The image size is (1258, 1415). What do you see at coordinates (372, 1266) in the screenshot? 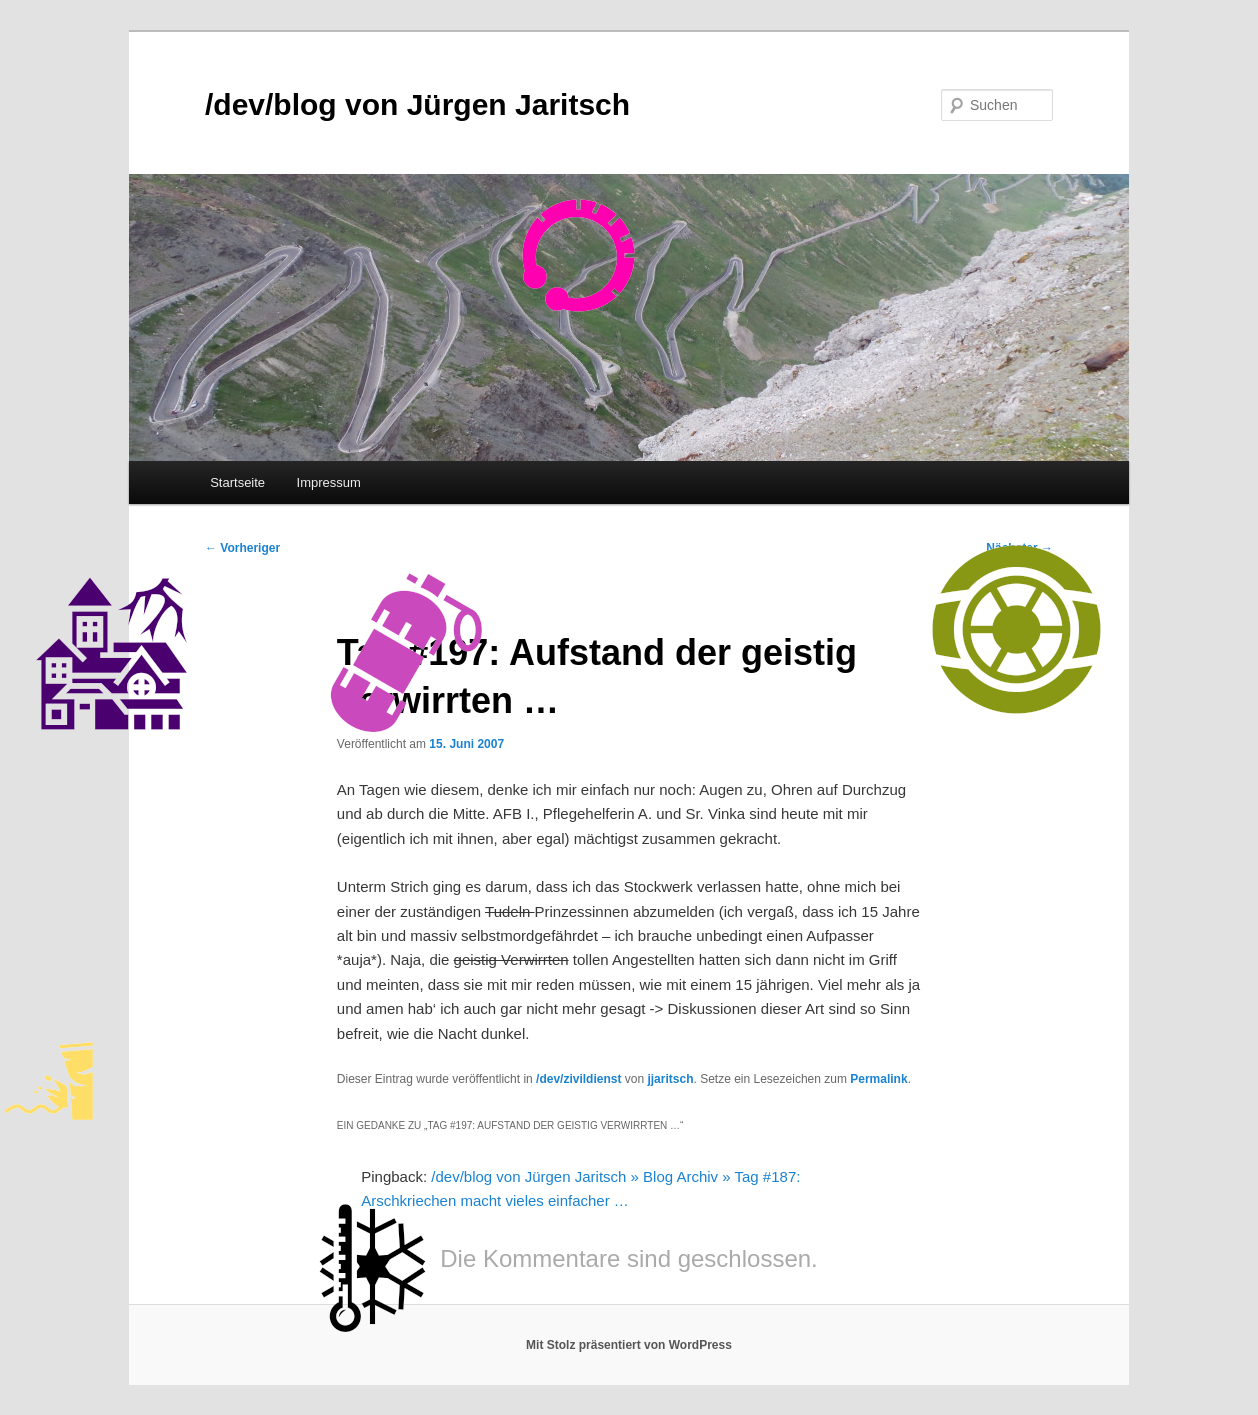
I see `indicates cold temperature or low reading` at bounding box center [372, 1266].